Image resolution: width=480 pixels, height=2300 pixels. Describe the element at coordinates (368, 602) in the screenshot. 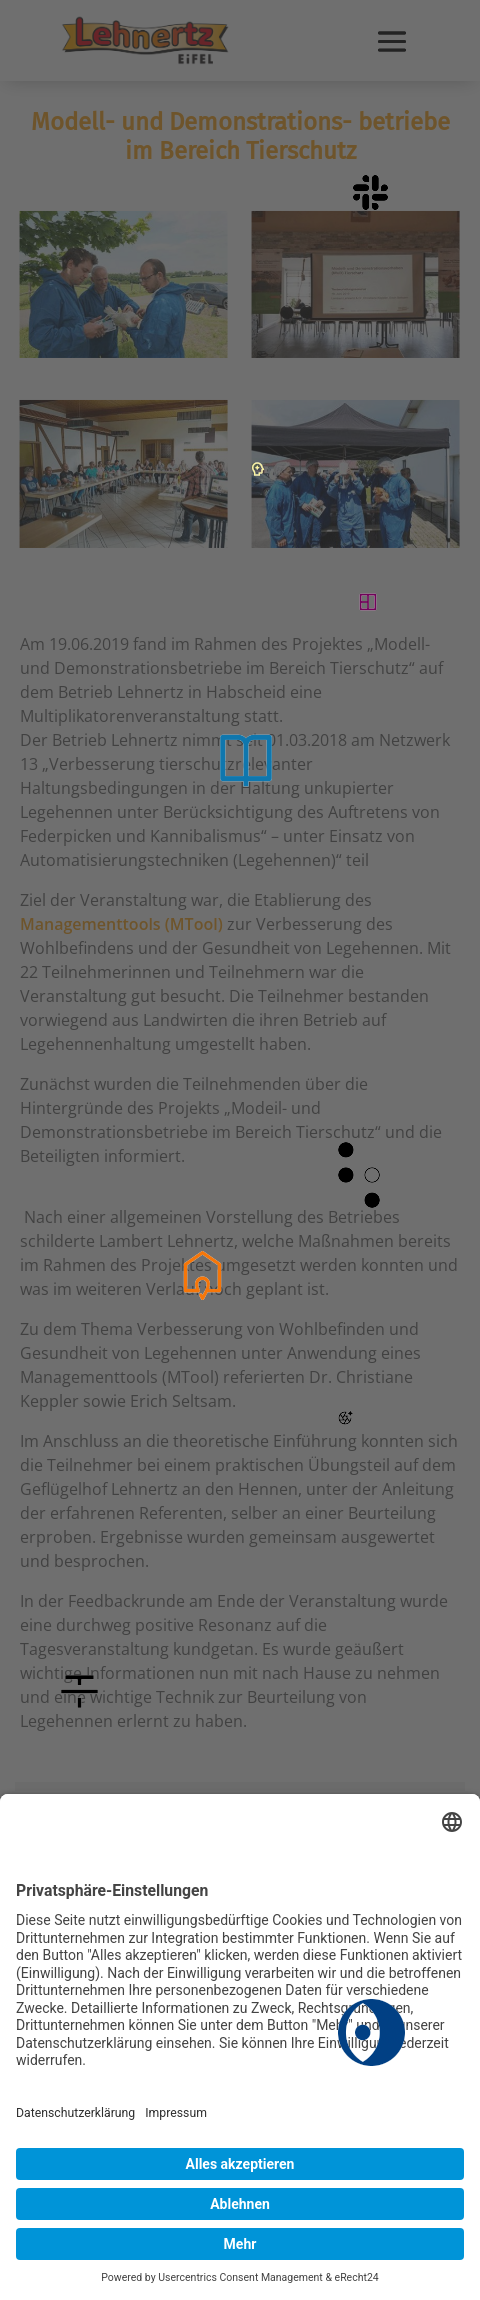

I see `switch to grid layout view` at that location.